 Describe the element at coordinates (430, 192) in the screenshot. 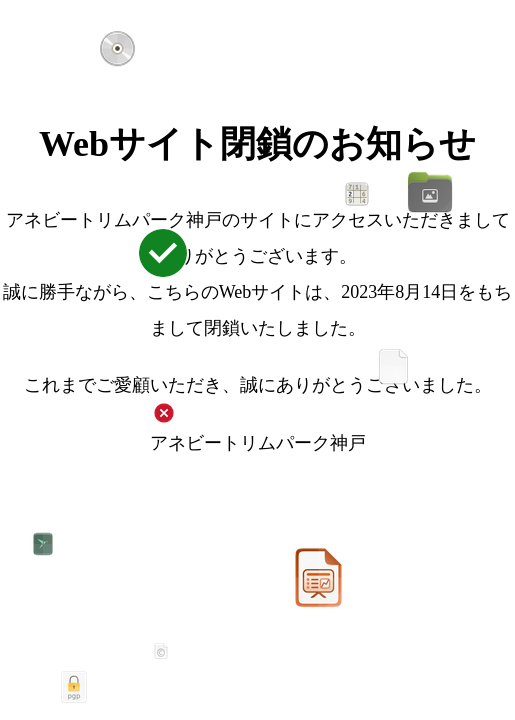

I see `open pictures folder` at that location.